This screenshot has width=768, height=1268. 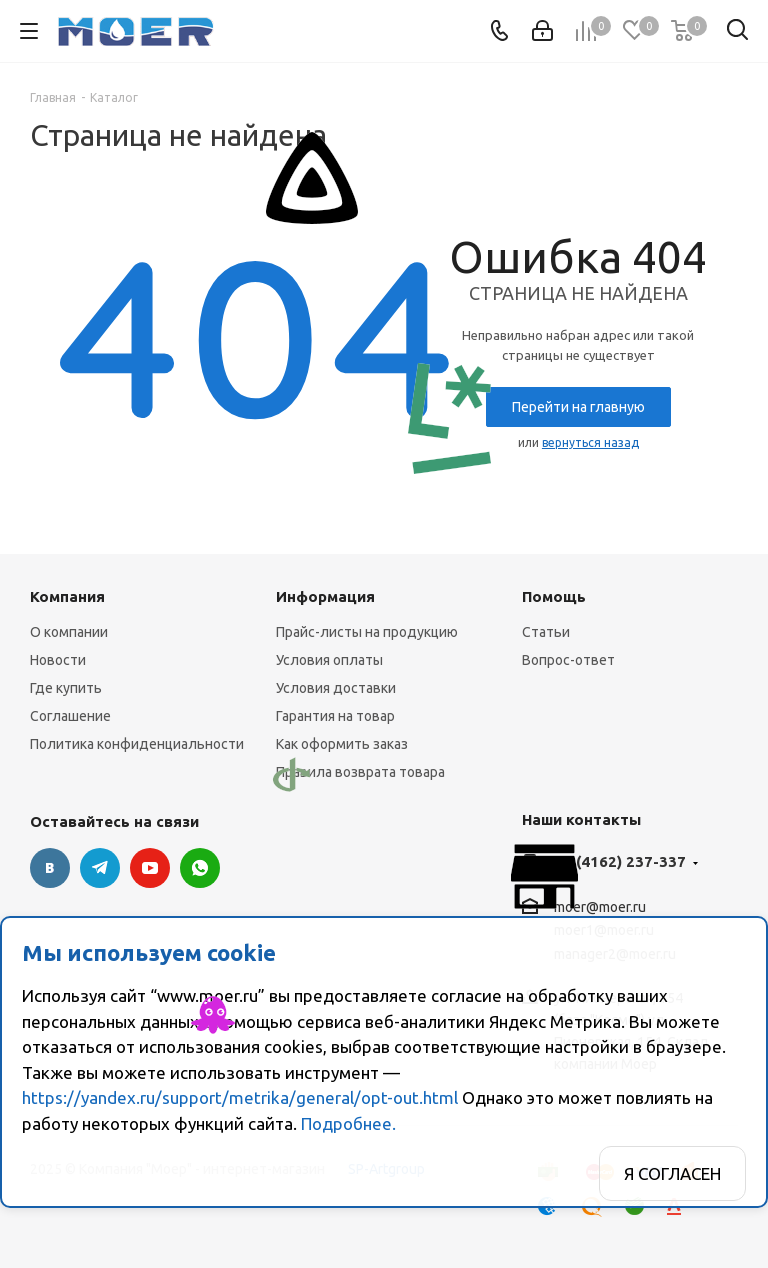 I want to click on open the Literal app, so click(x=449, y=418).